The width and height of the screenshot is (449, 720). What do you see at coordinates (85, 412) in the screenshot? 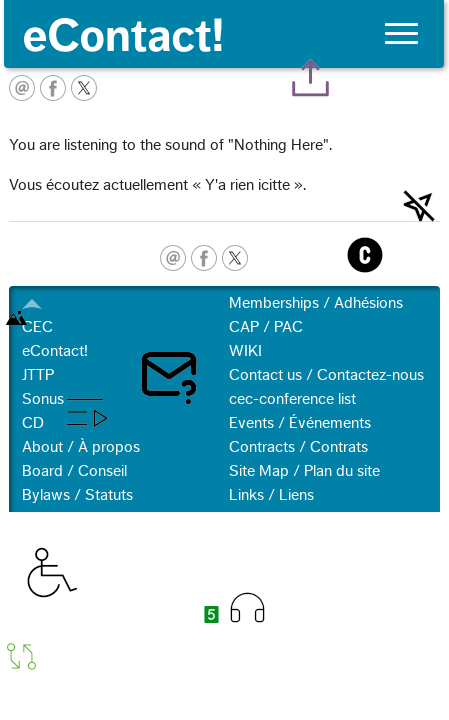
I see `view playback queue` at bounding box center [85, 412].